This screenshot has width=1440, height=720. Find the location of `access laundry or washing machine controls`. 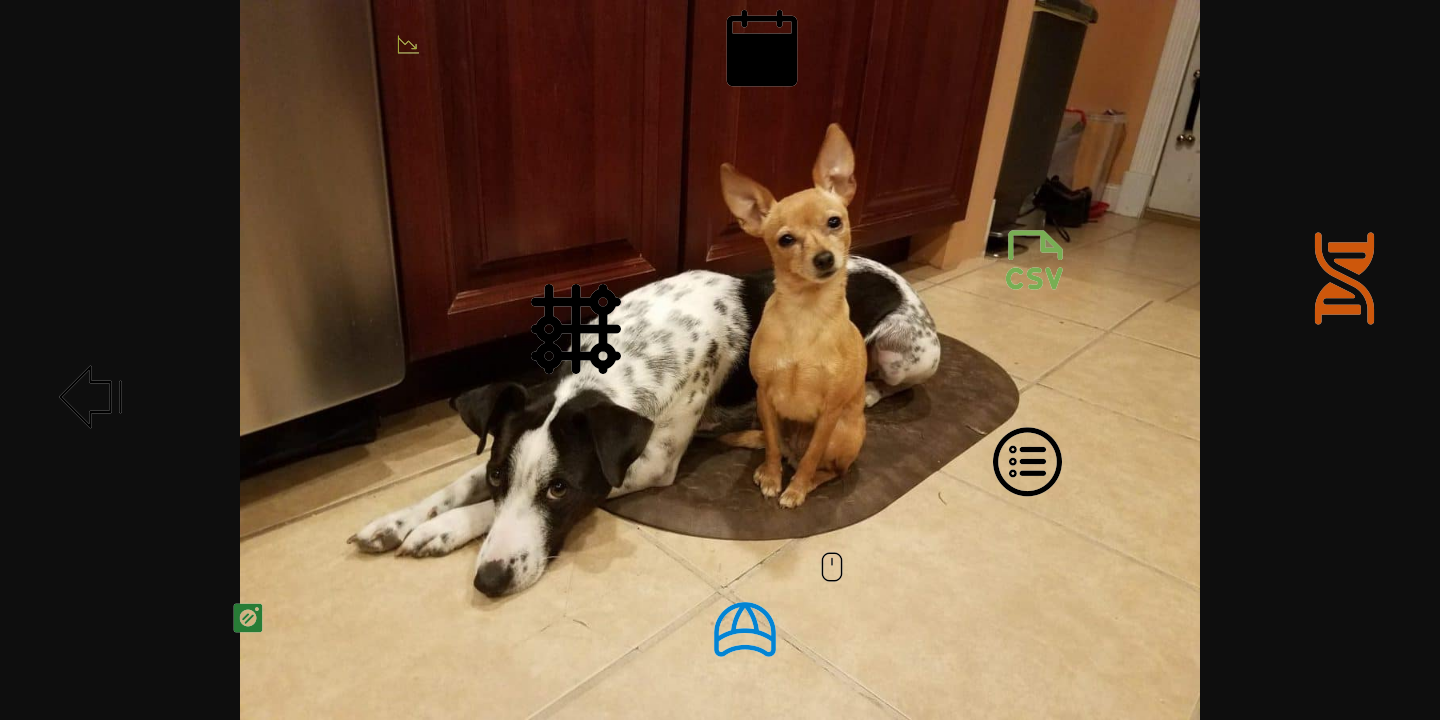

access laundry or washing machine controls is located at coordinates (248, 618).